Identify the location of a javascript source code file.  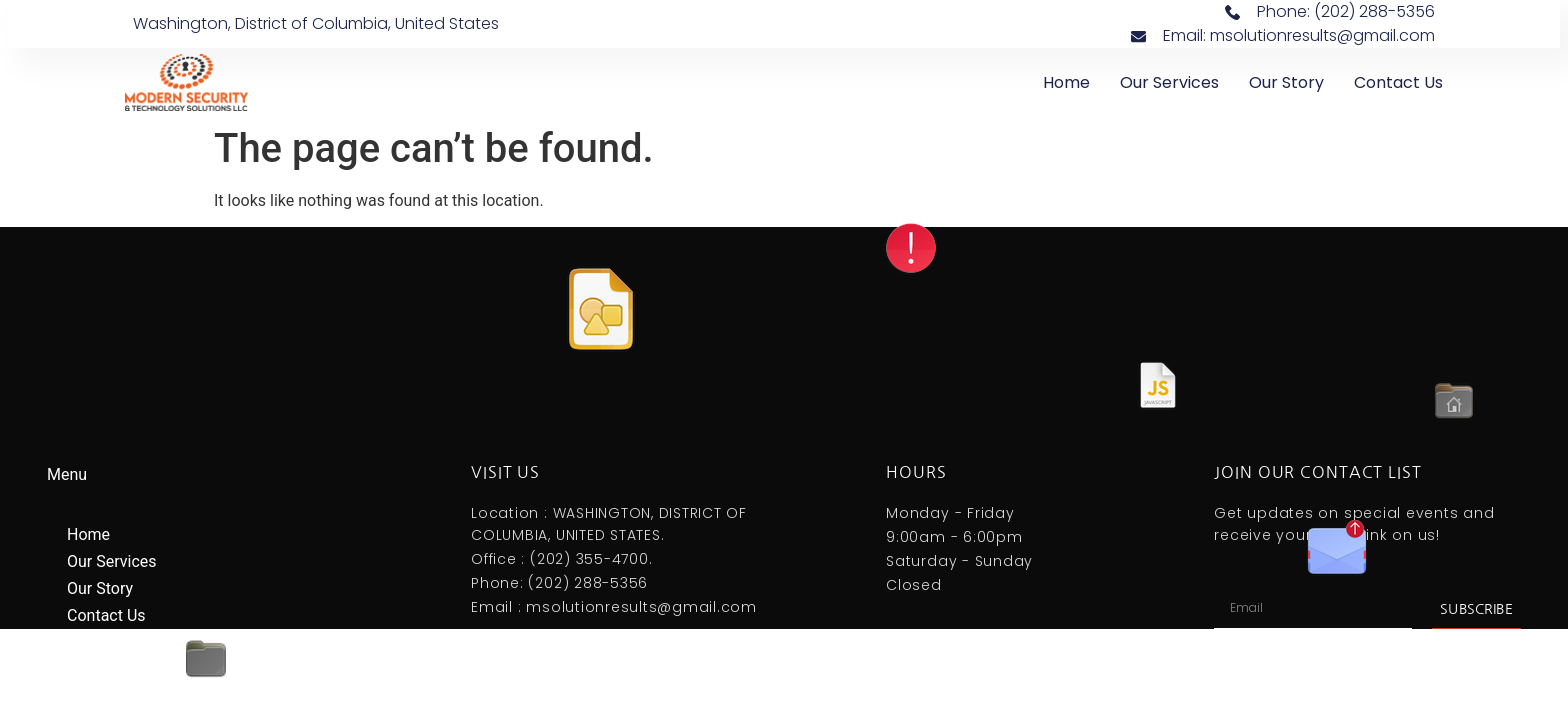
(1158, 386).